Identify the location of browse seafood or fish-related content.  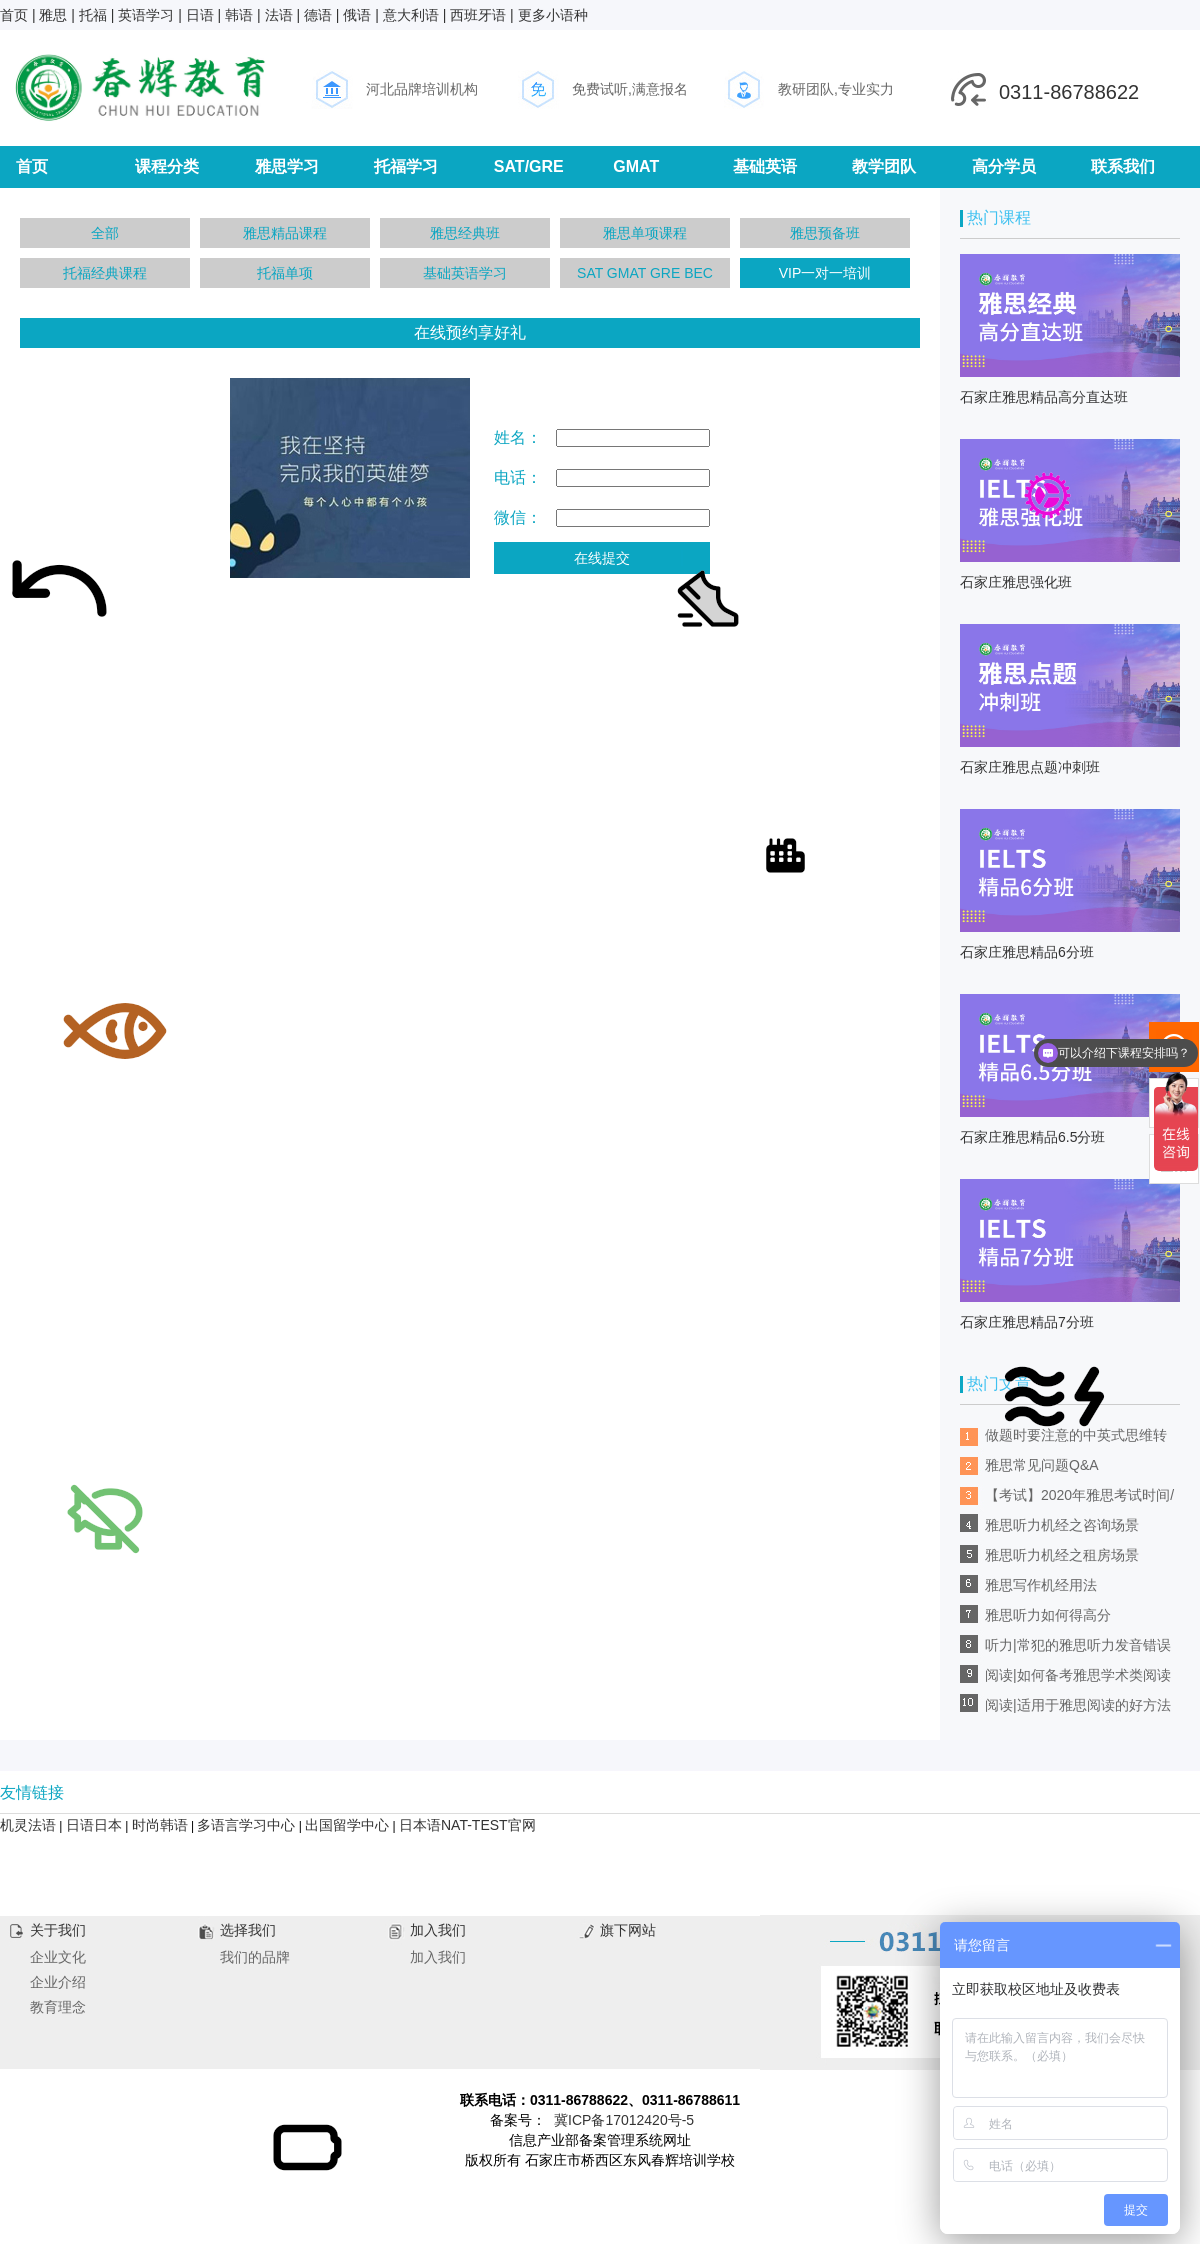
(115, 1031).